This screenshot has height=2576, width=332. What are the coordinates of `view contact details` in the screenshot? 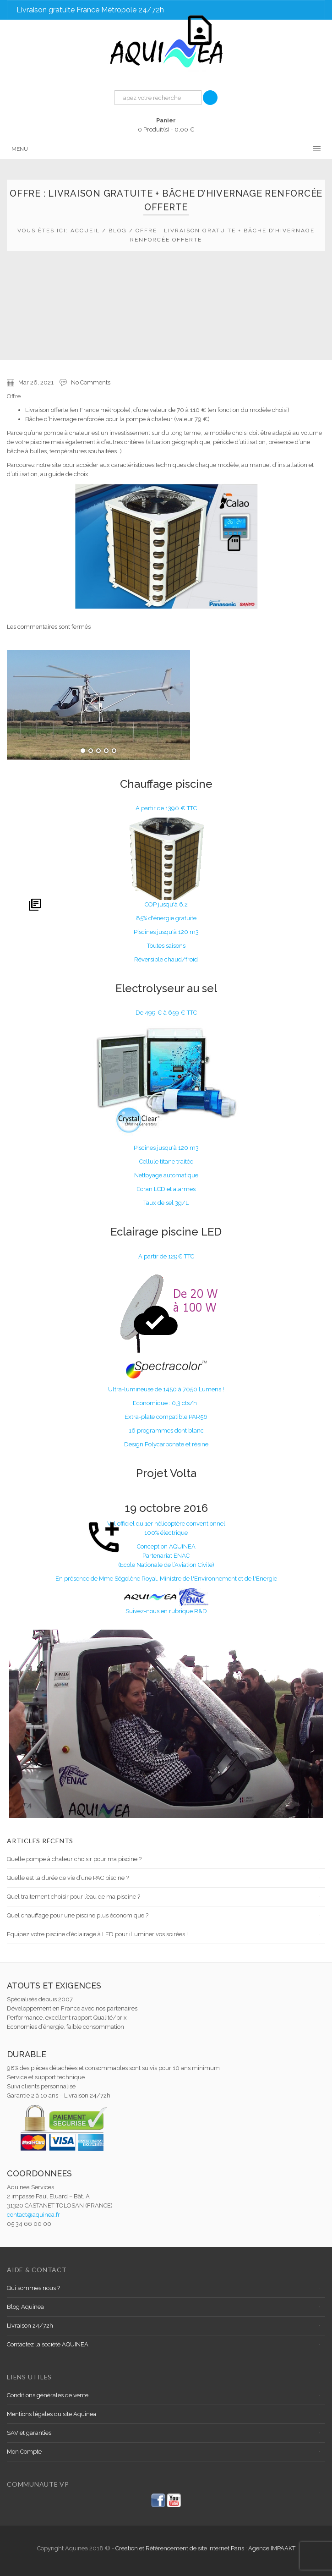 It's located at (200, 30).